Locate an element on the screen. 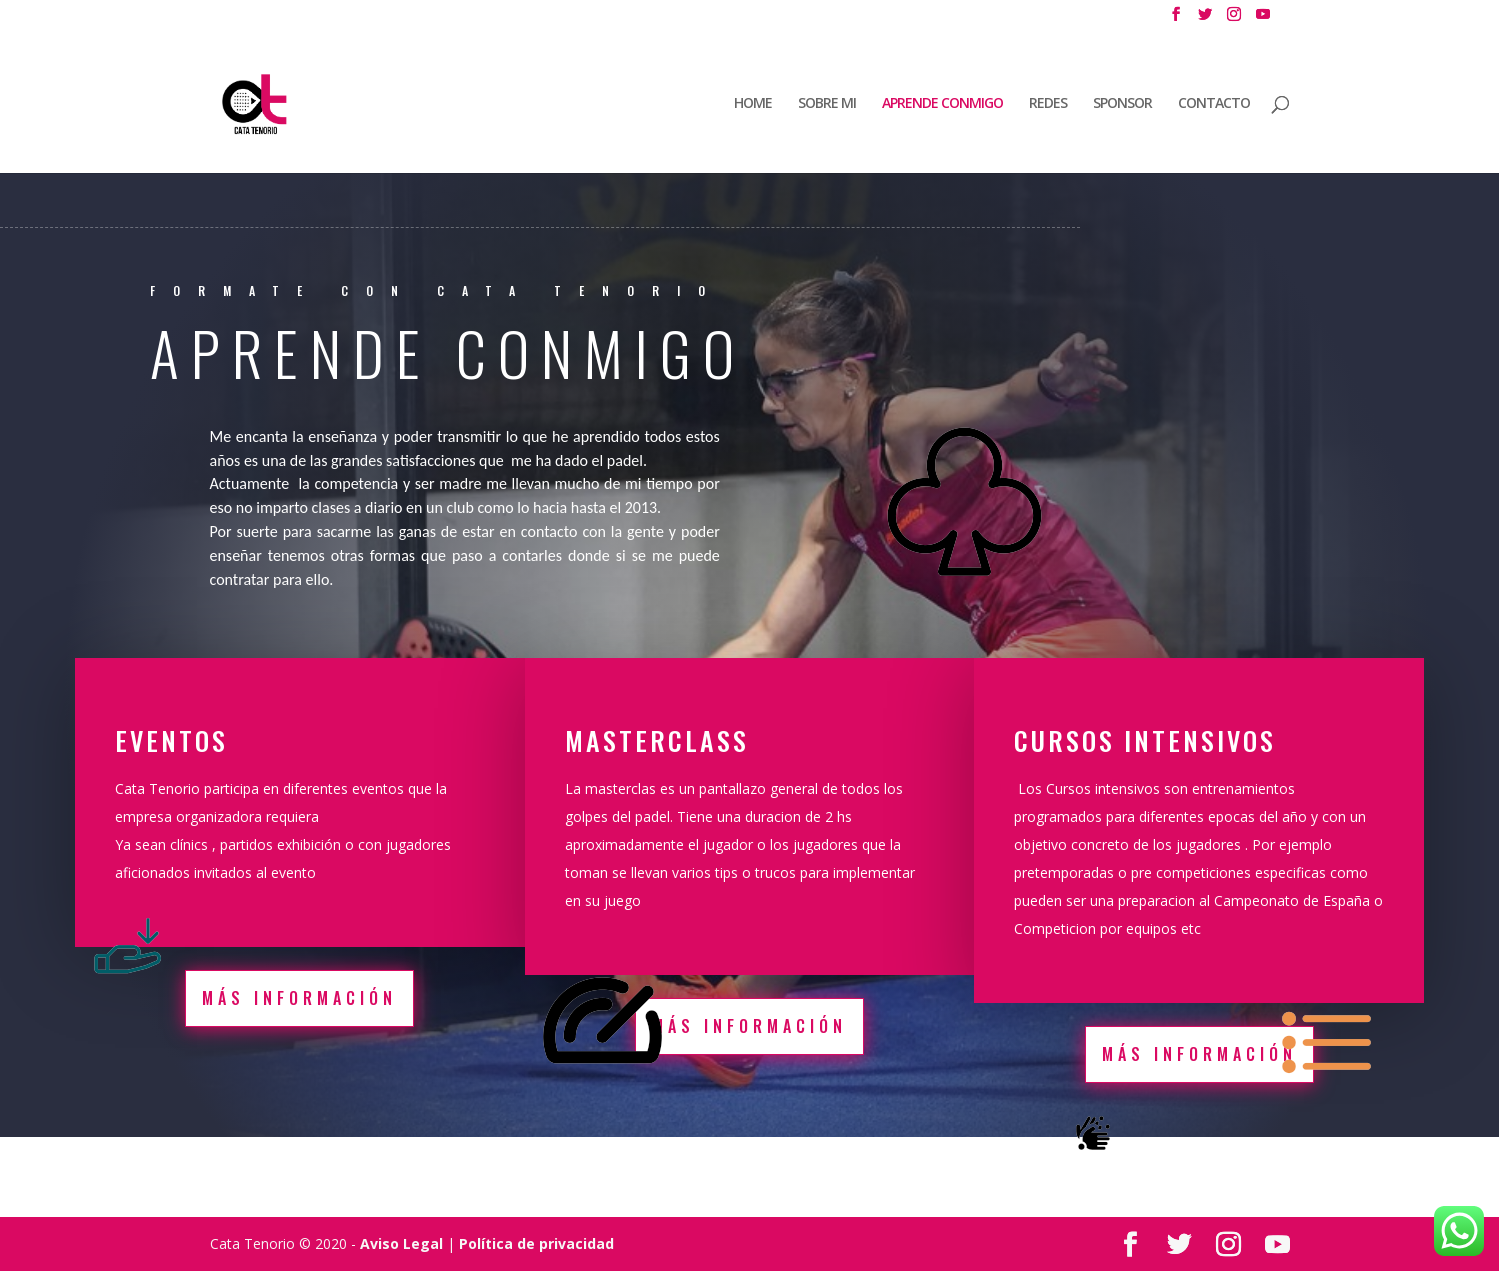  view performance or speed metrics is located at coordinates (602, 1024).